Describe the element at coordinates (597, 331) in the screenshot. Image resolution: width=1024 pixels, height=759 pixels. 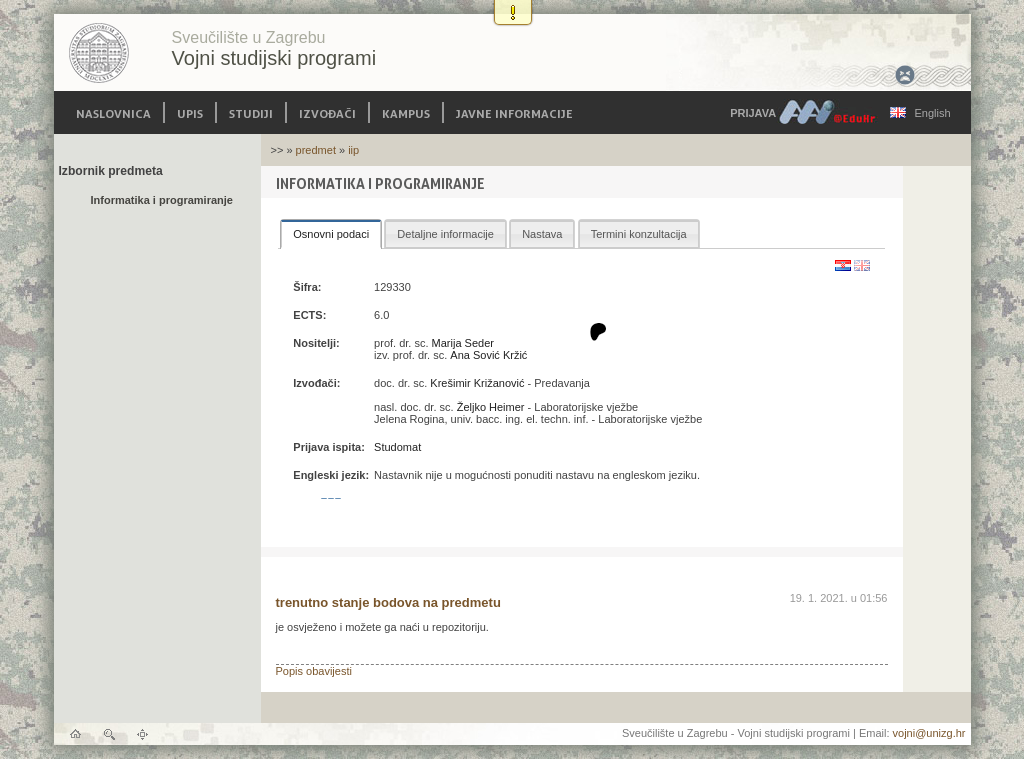
I see `link to patreon creator page` at that location.